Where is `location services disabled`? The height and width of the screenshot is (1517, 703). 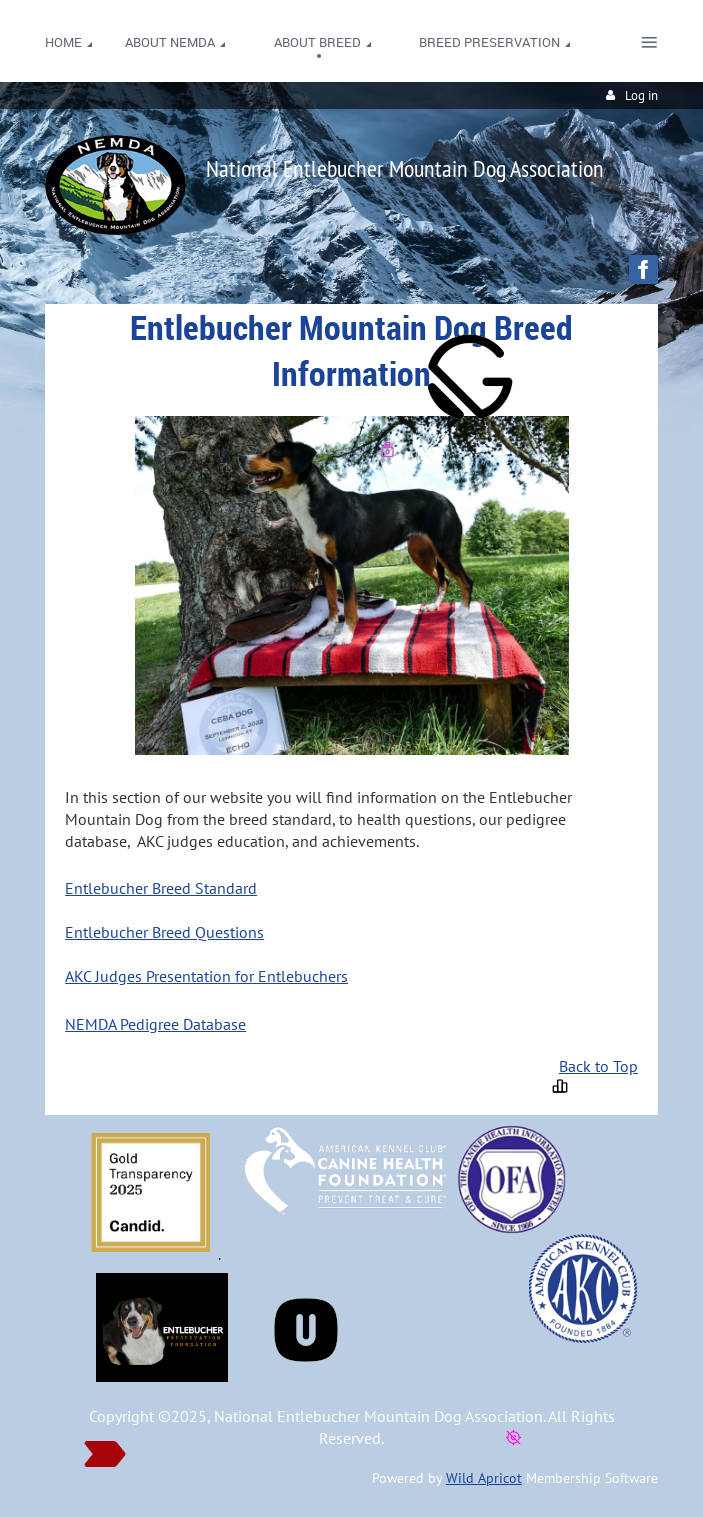 location services disabled is located at coordinates (513, 1437).